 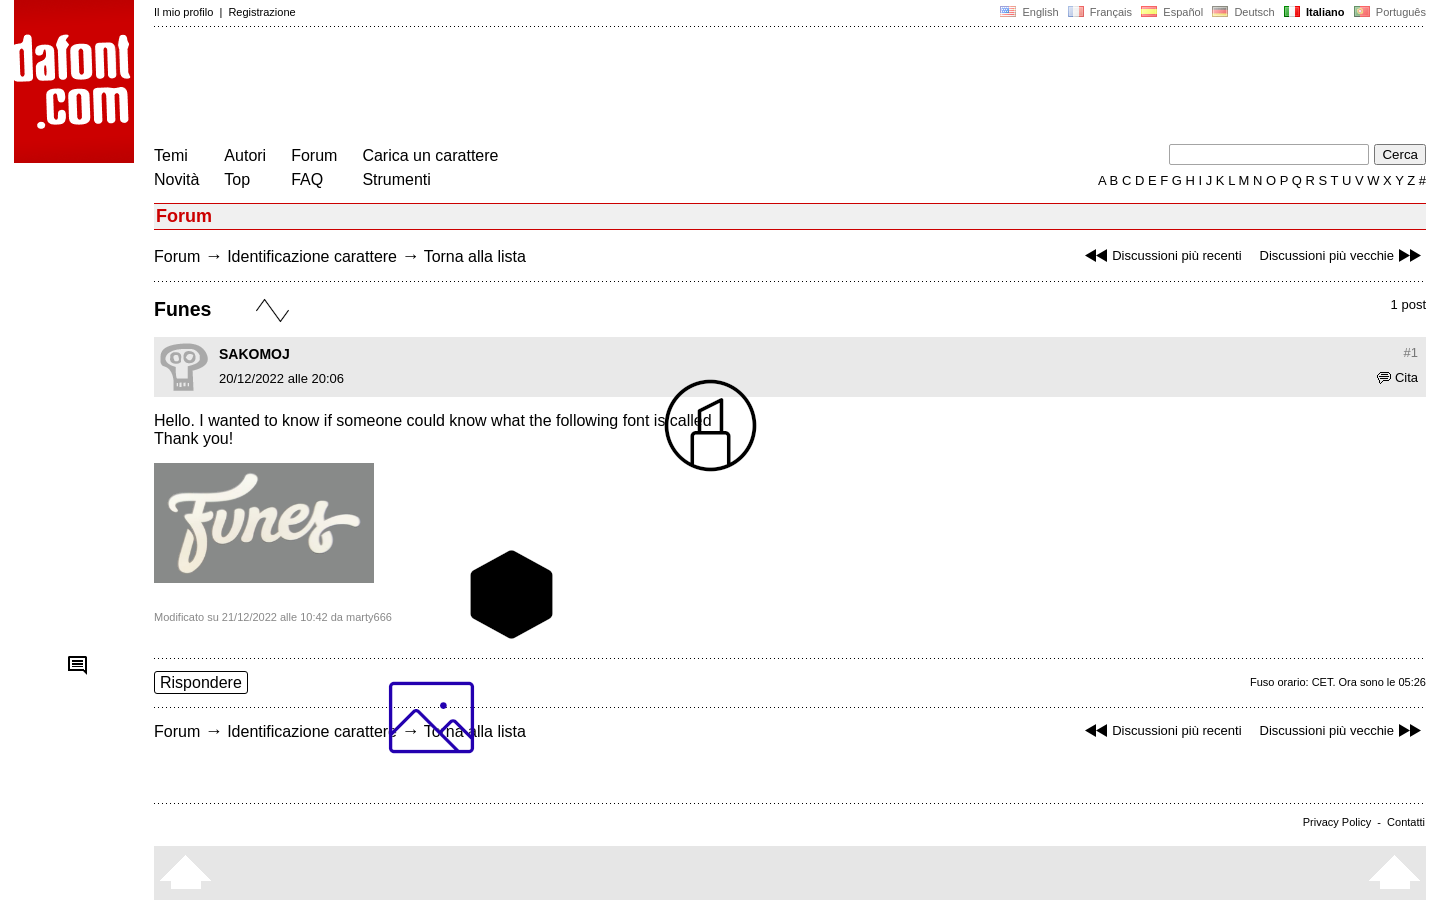 What do you see at coordinates (431, 717) in the screenshot?
I see `view or browse photos` at bounding box center [431, 717].